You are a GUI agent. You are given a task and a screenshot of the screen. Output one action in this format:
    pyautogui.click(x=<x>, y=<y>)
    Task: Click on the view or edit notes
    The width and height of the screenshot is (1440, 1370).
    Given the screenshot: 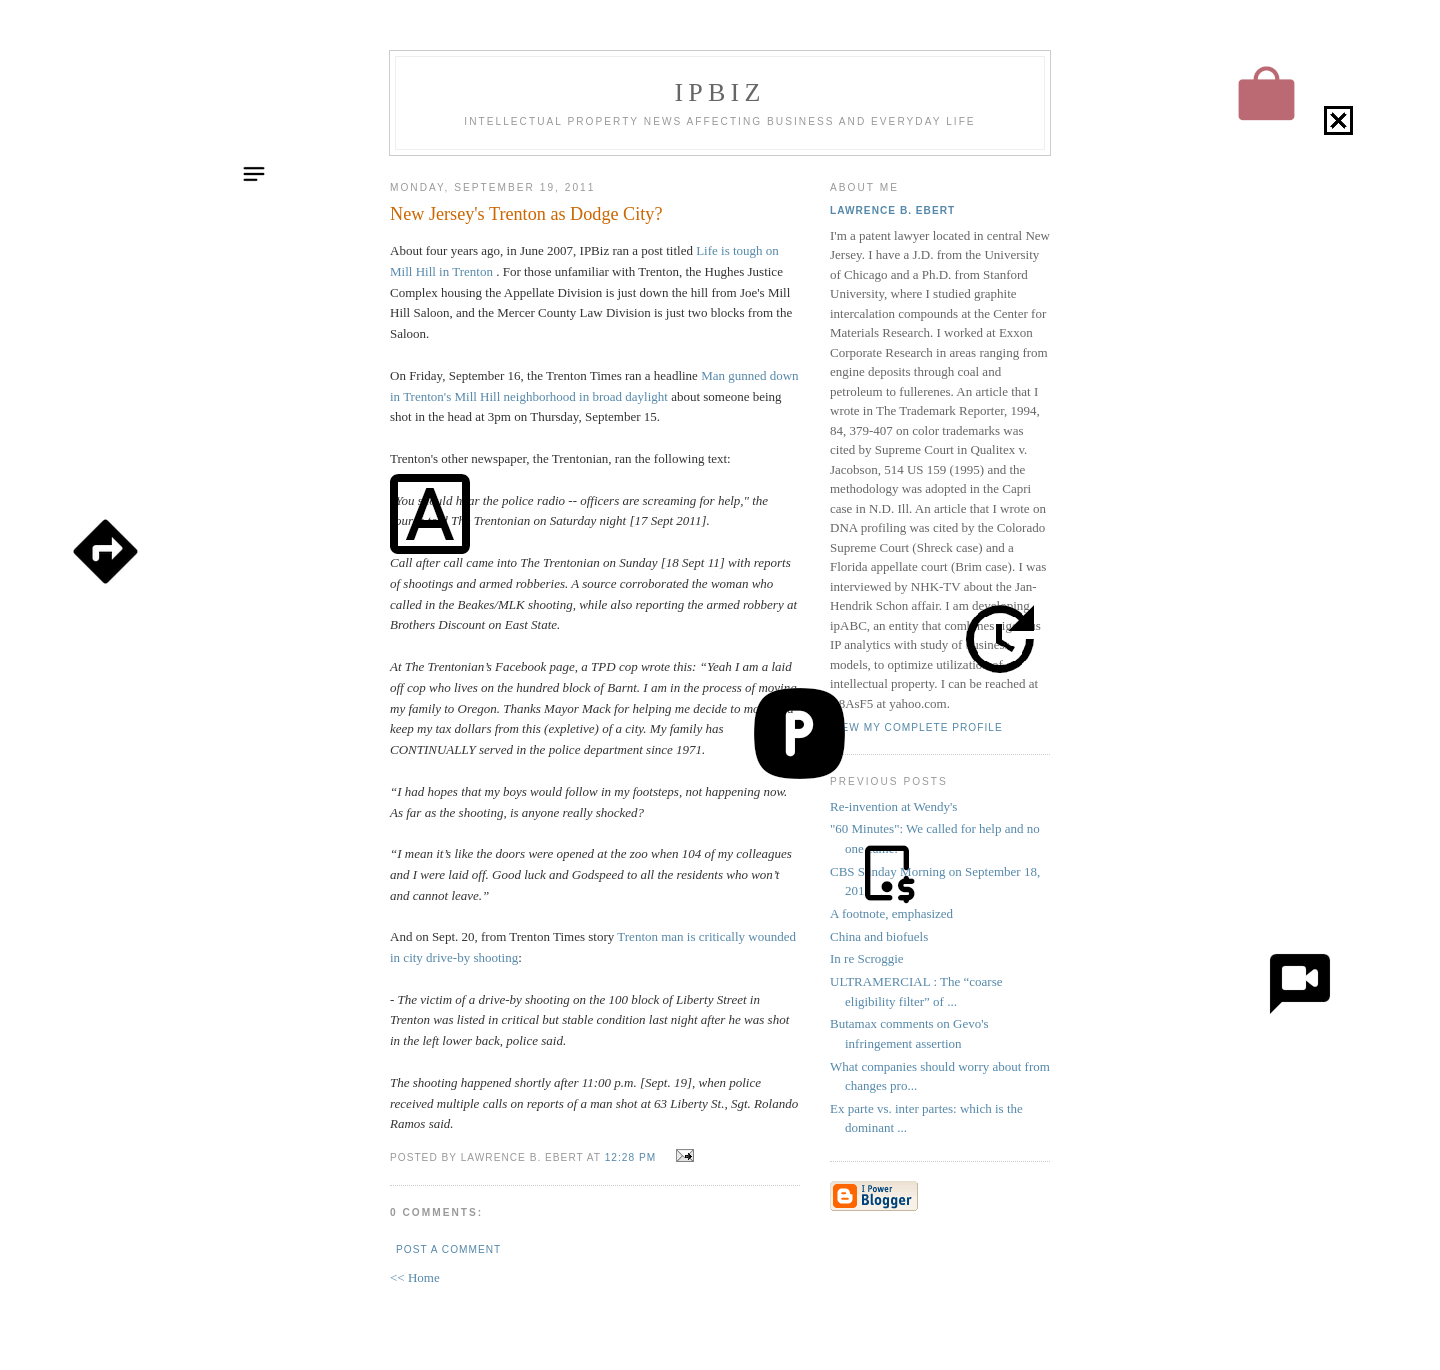 What is the action you would take?
    pyautogui.click(x=254, y=174)
    